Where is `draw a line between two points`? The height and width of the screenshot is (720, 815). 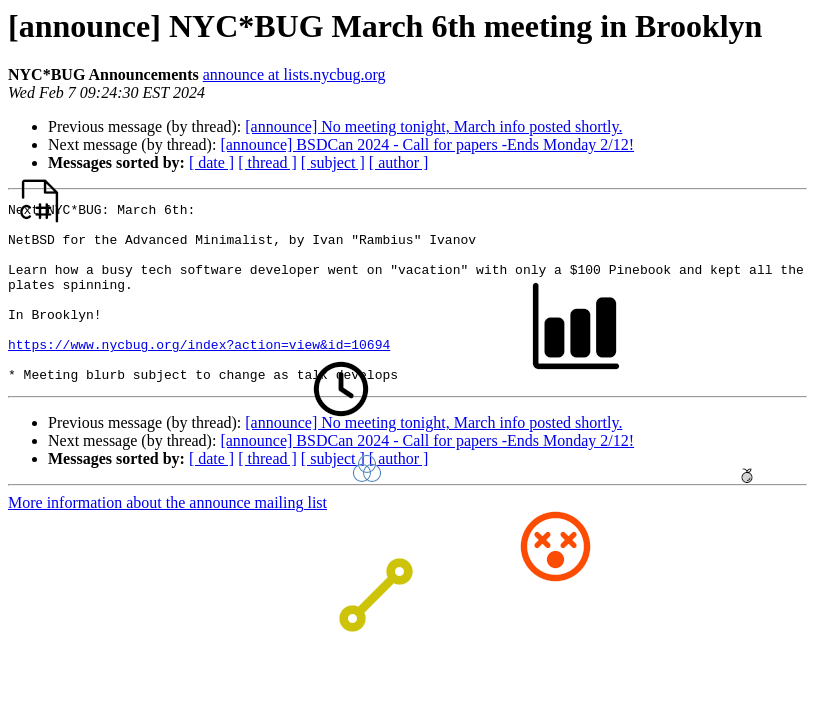 draw a line between two points is located at coordinates (376, 595).